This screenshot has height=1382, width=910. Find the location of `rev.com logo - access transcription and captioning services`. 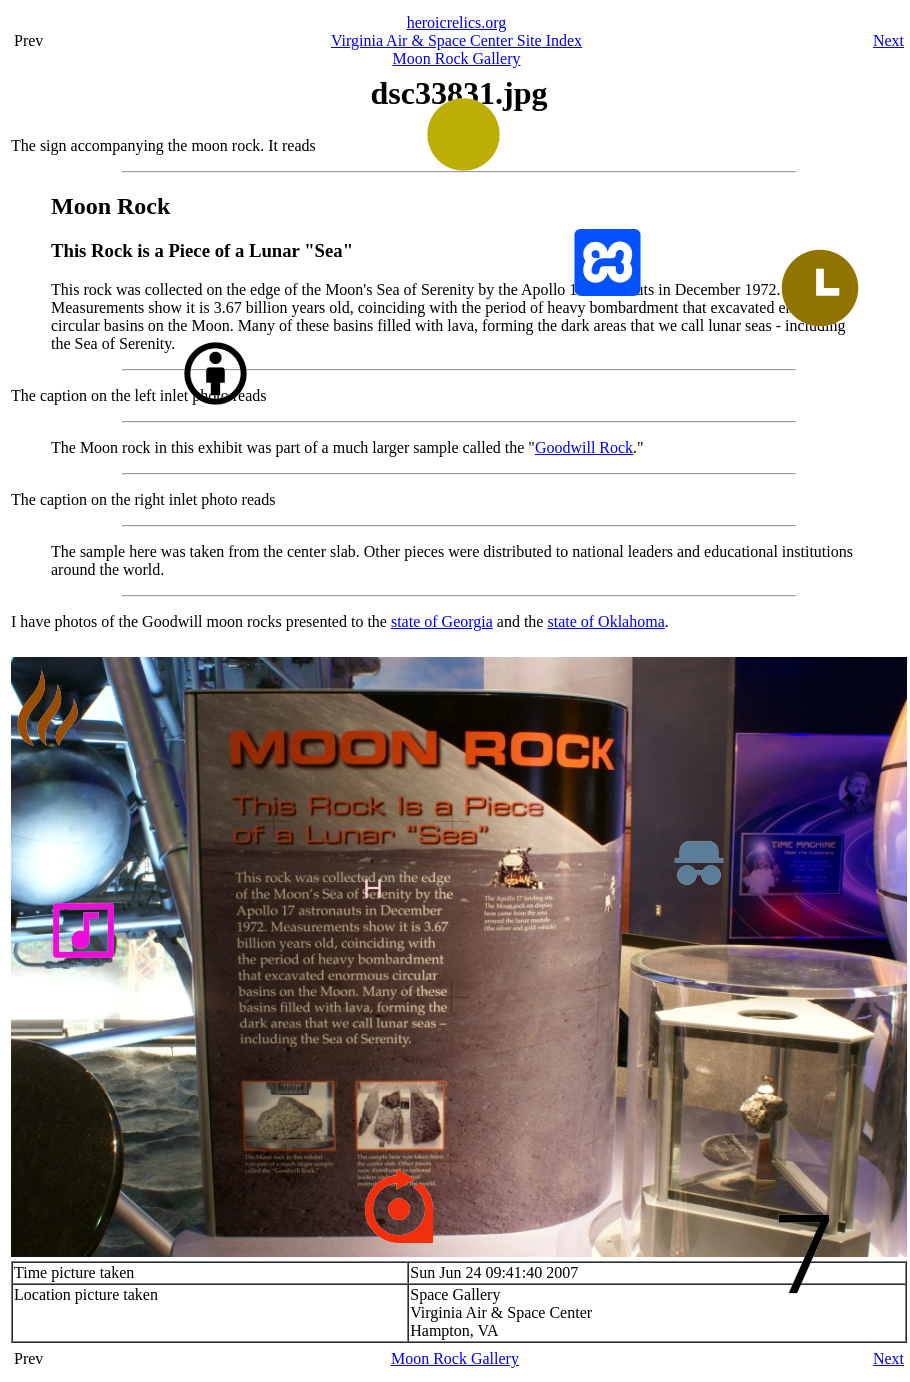

rev.com logo - access transcription and captioning services is located at coordinates (399, 1206).